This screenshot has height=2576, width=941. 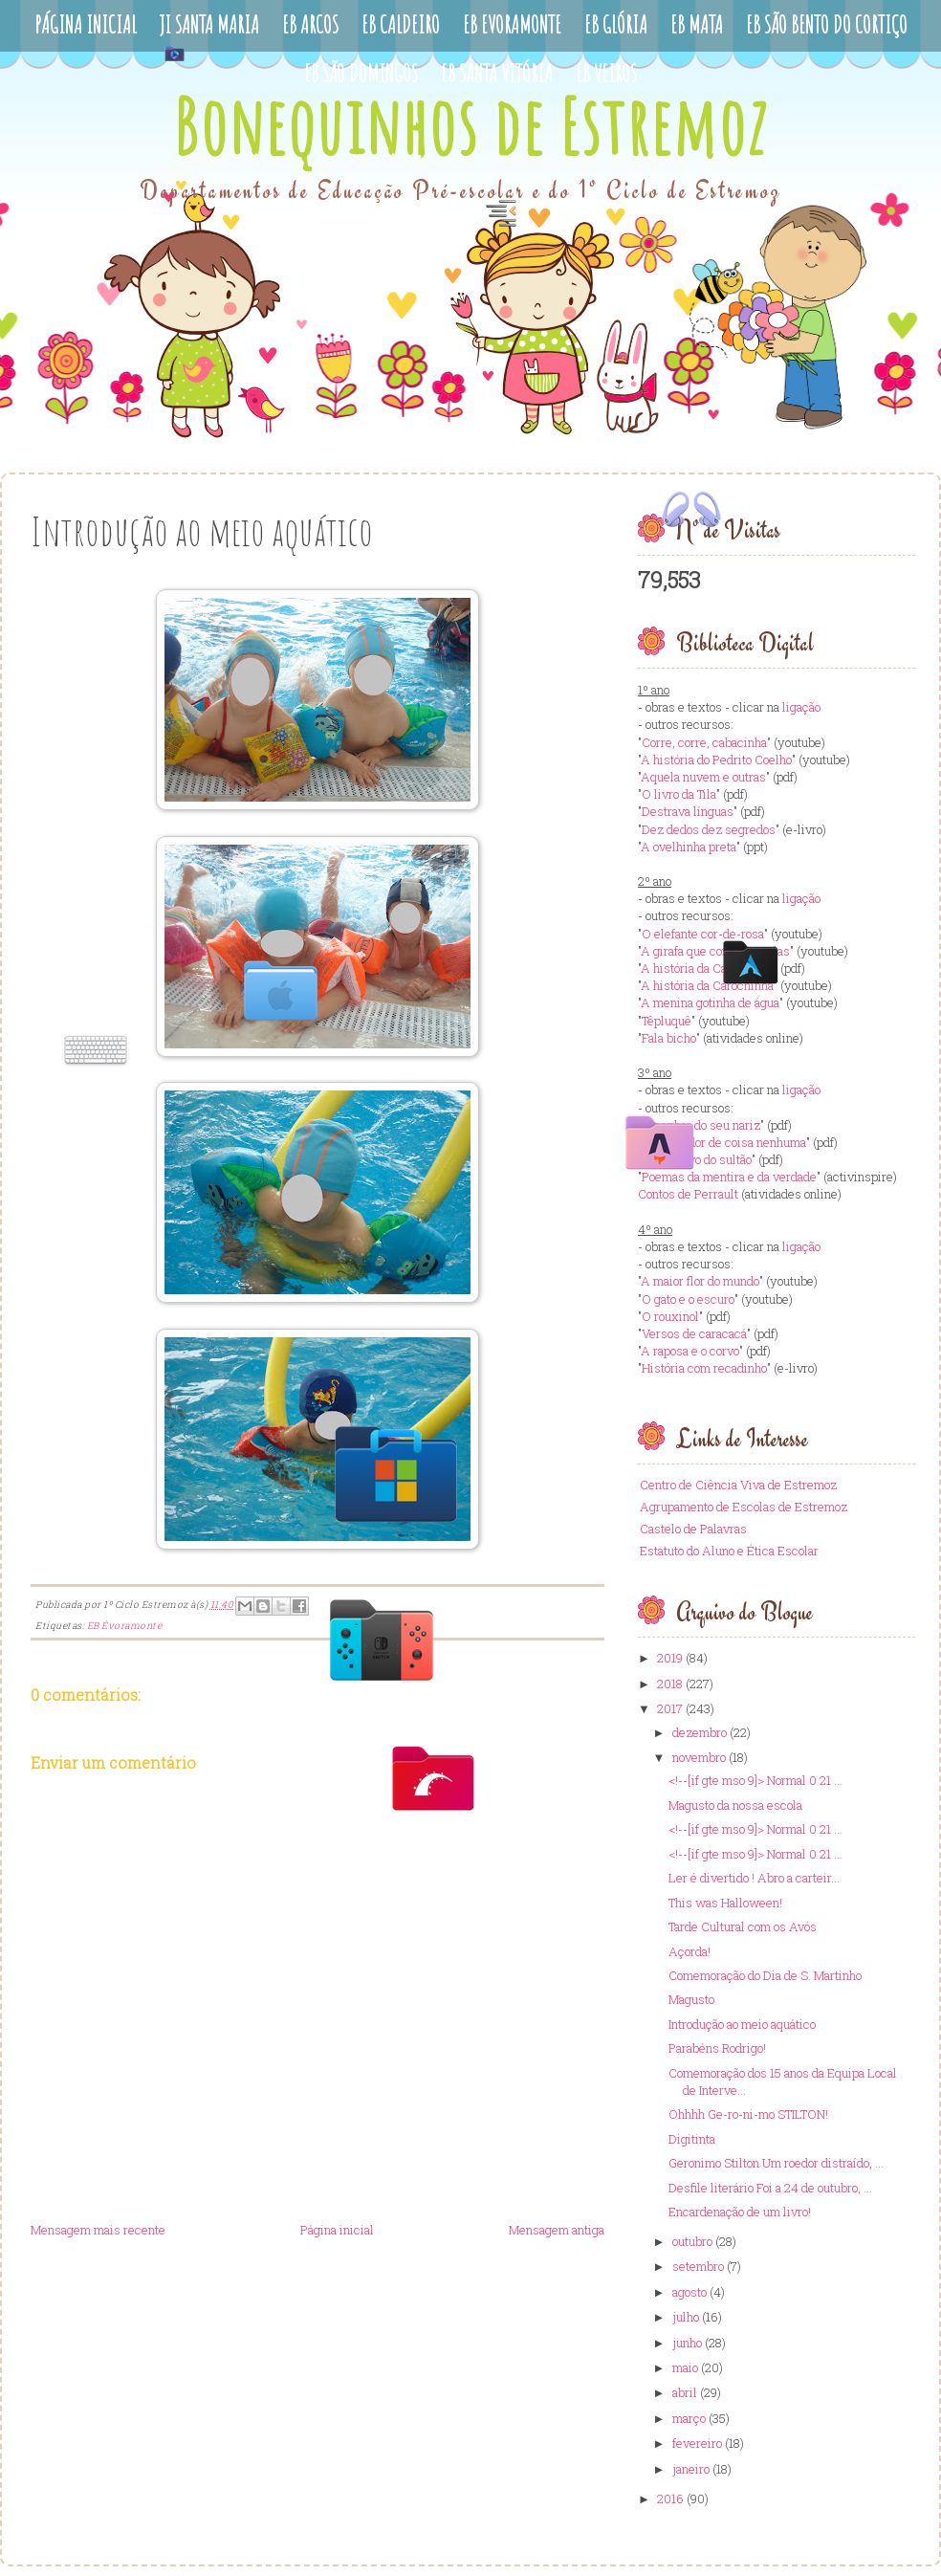 I want to click on open astro project folder, so click(x=659, y=1144).